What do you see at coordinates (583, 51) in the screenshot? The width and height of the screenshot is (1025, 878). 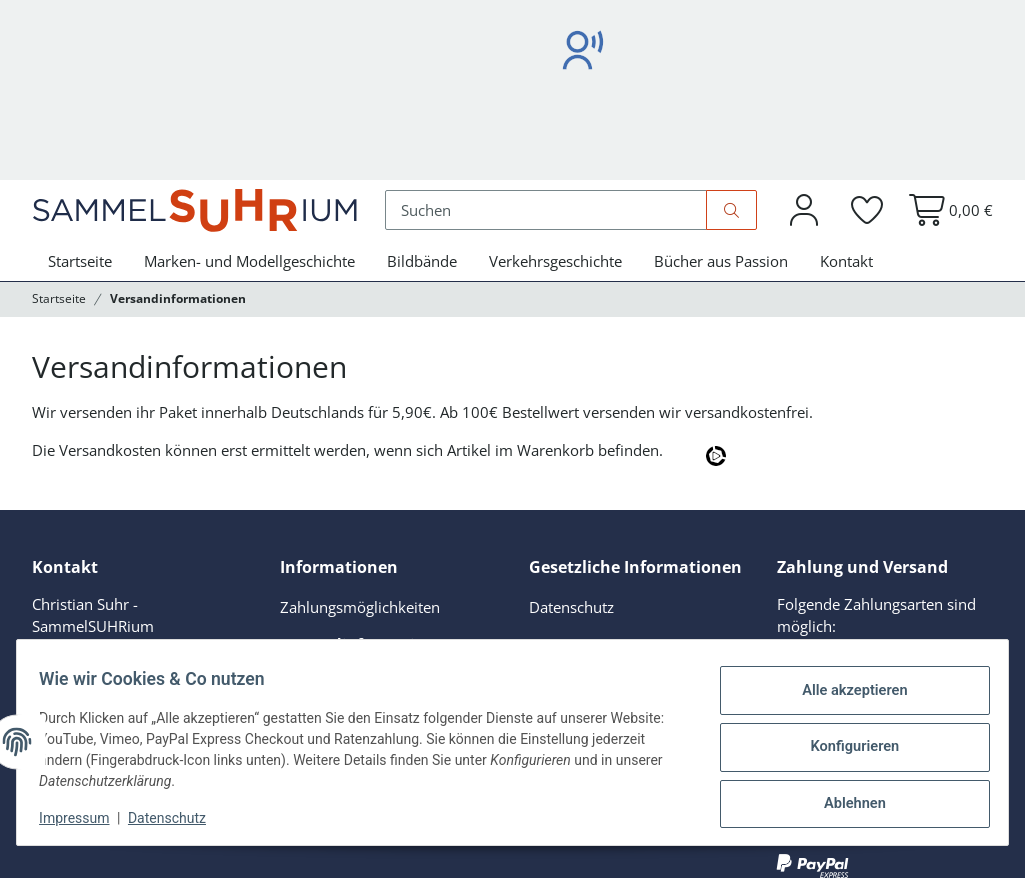 I see `activate voice input or speech recognition` at bounding box center [583, 51].